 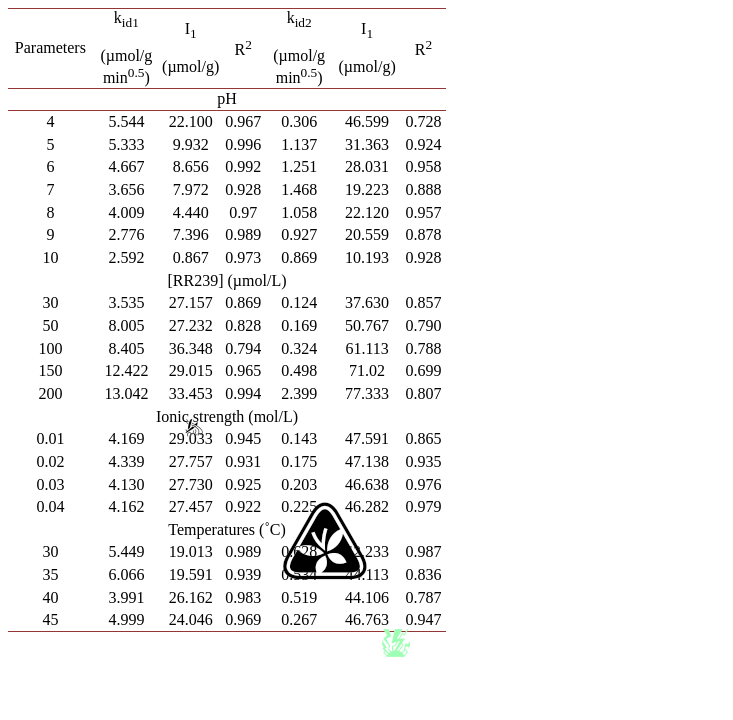 What do you see at coordinates (194, 427) in the screenshot?
I see `cut or trim hair` at bounding box center [194, 427].